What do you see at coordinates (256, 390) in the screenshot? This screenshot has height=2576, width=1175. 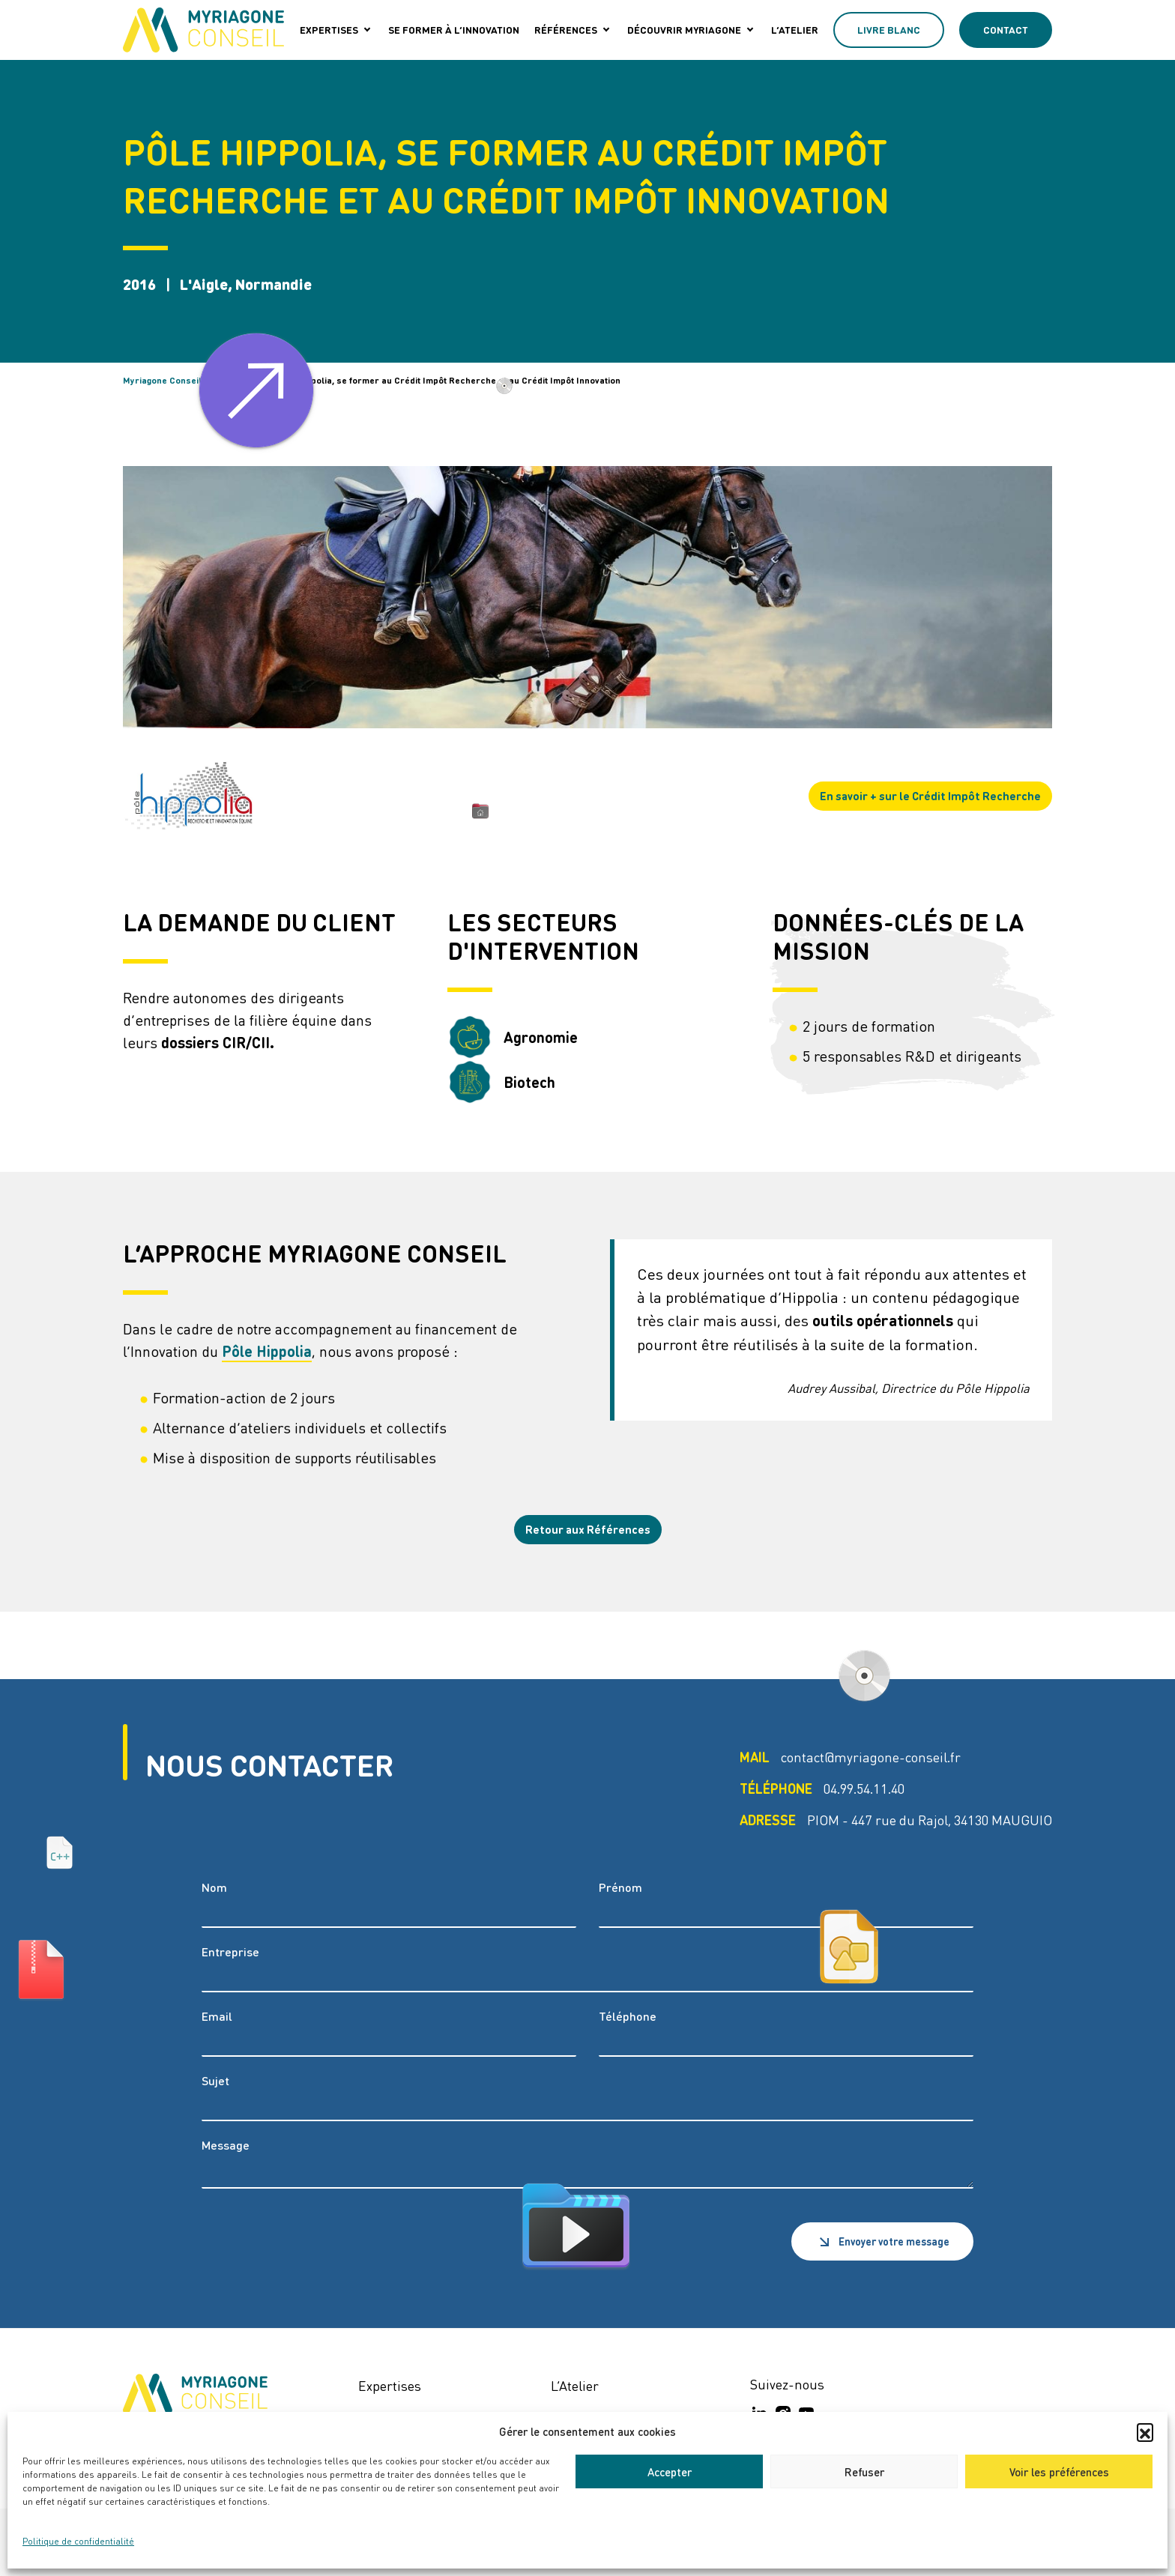 I see `indicates a symbolic link or shortcut to another file` at bounding box center [256, 390].